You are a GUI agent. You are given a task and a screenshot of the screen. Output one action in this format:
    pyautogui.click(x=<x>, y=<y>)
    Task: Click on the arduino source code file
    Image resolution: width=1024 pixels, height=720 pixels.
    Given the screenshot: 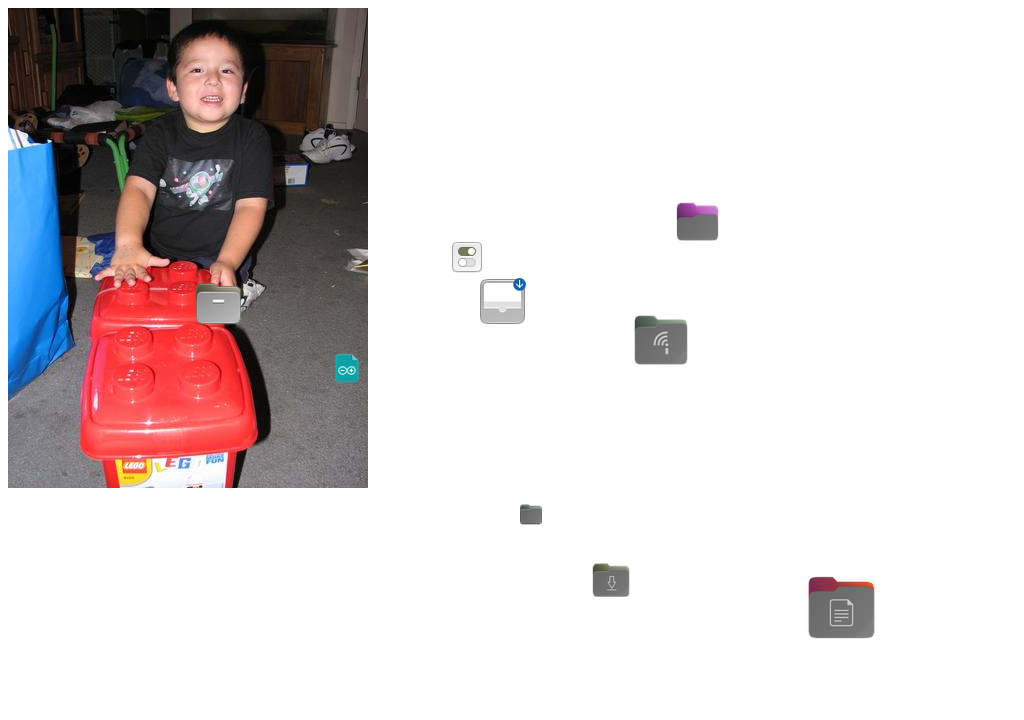 What is the action you would take?
    pyautogui.click(x=347, y=368)
    